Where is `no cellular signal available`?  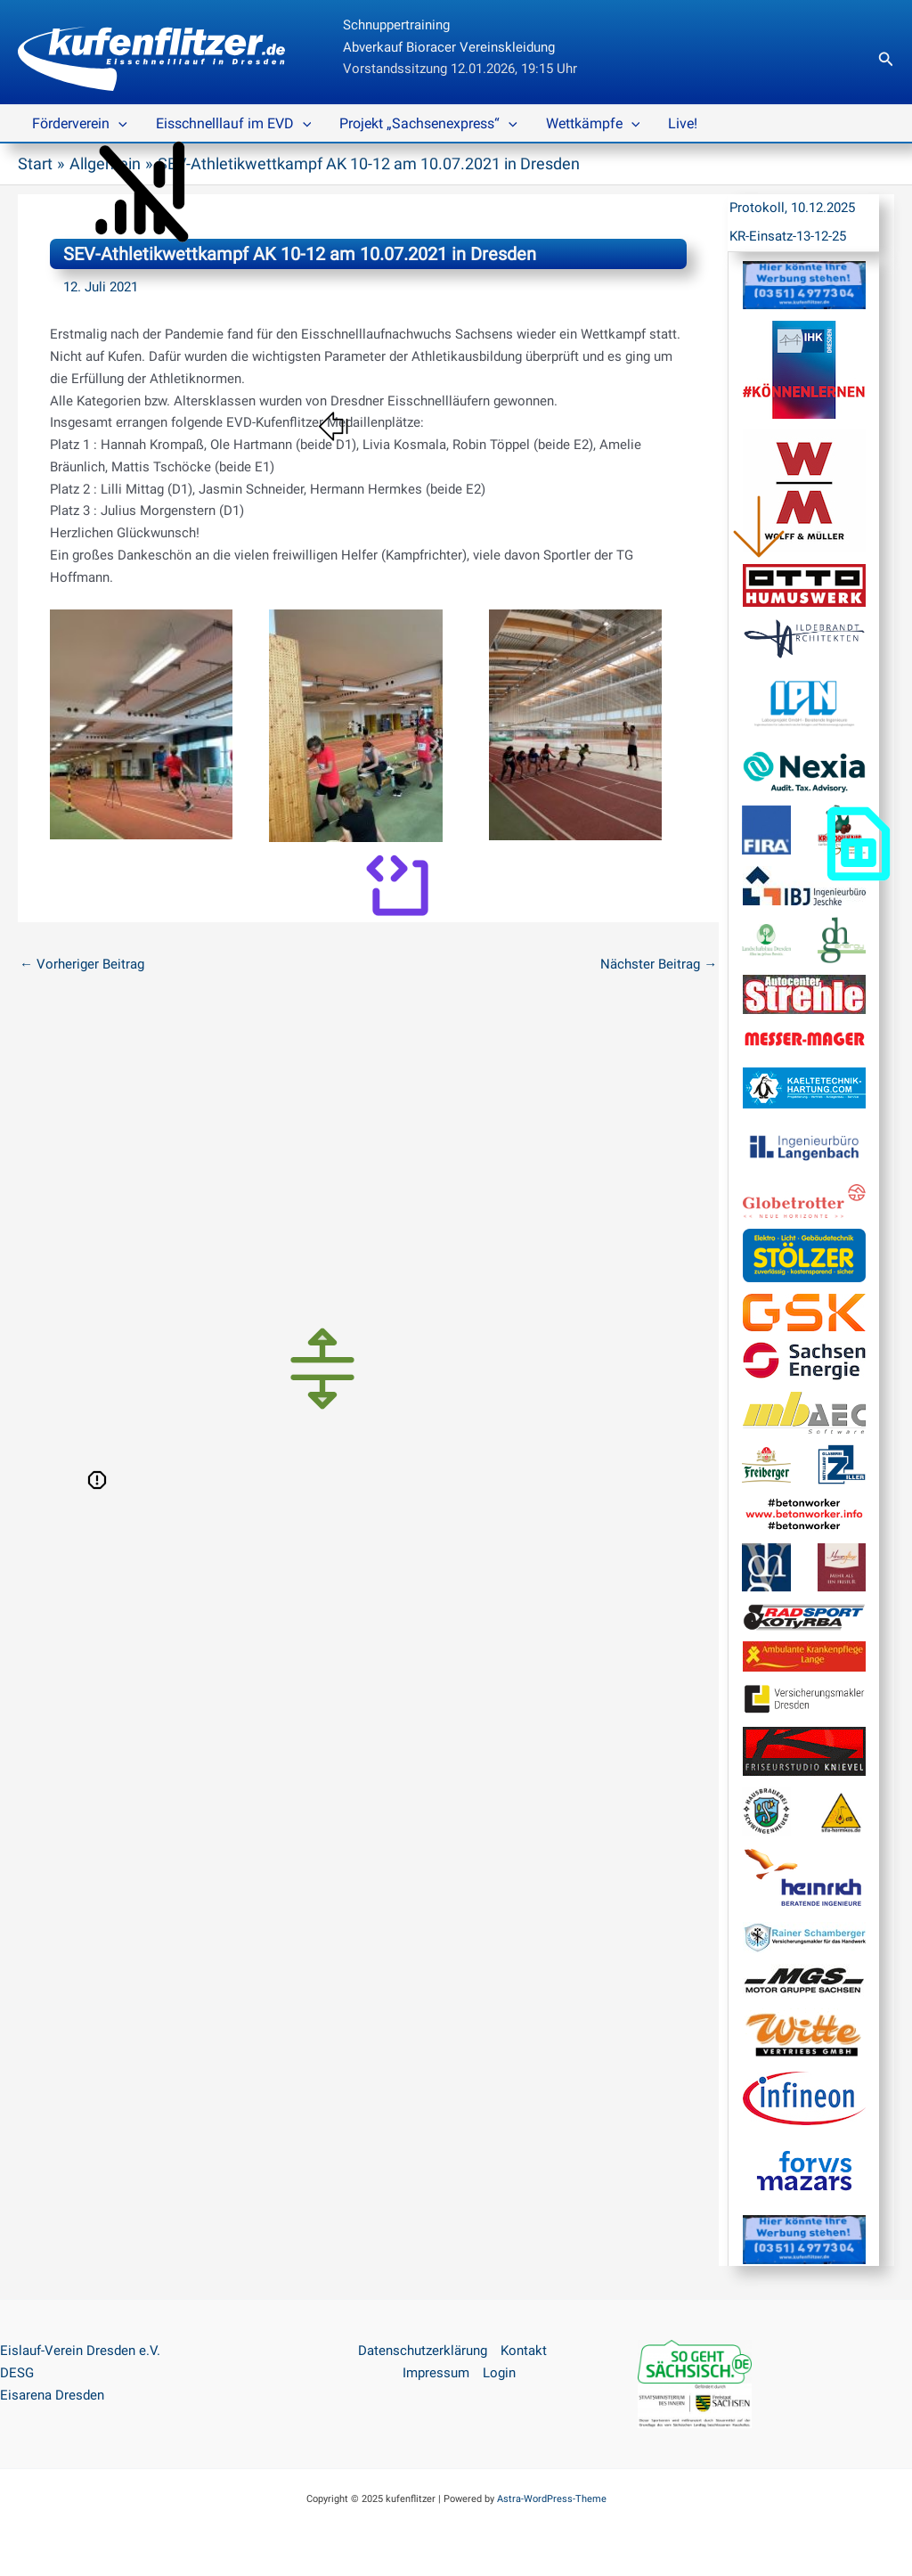
no cellular signal available is located at coordinates (143, 193).